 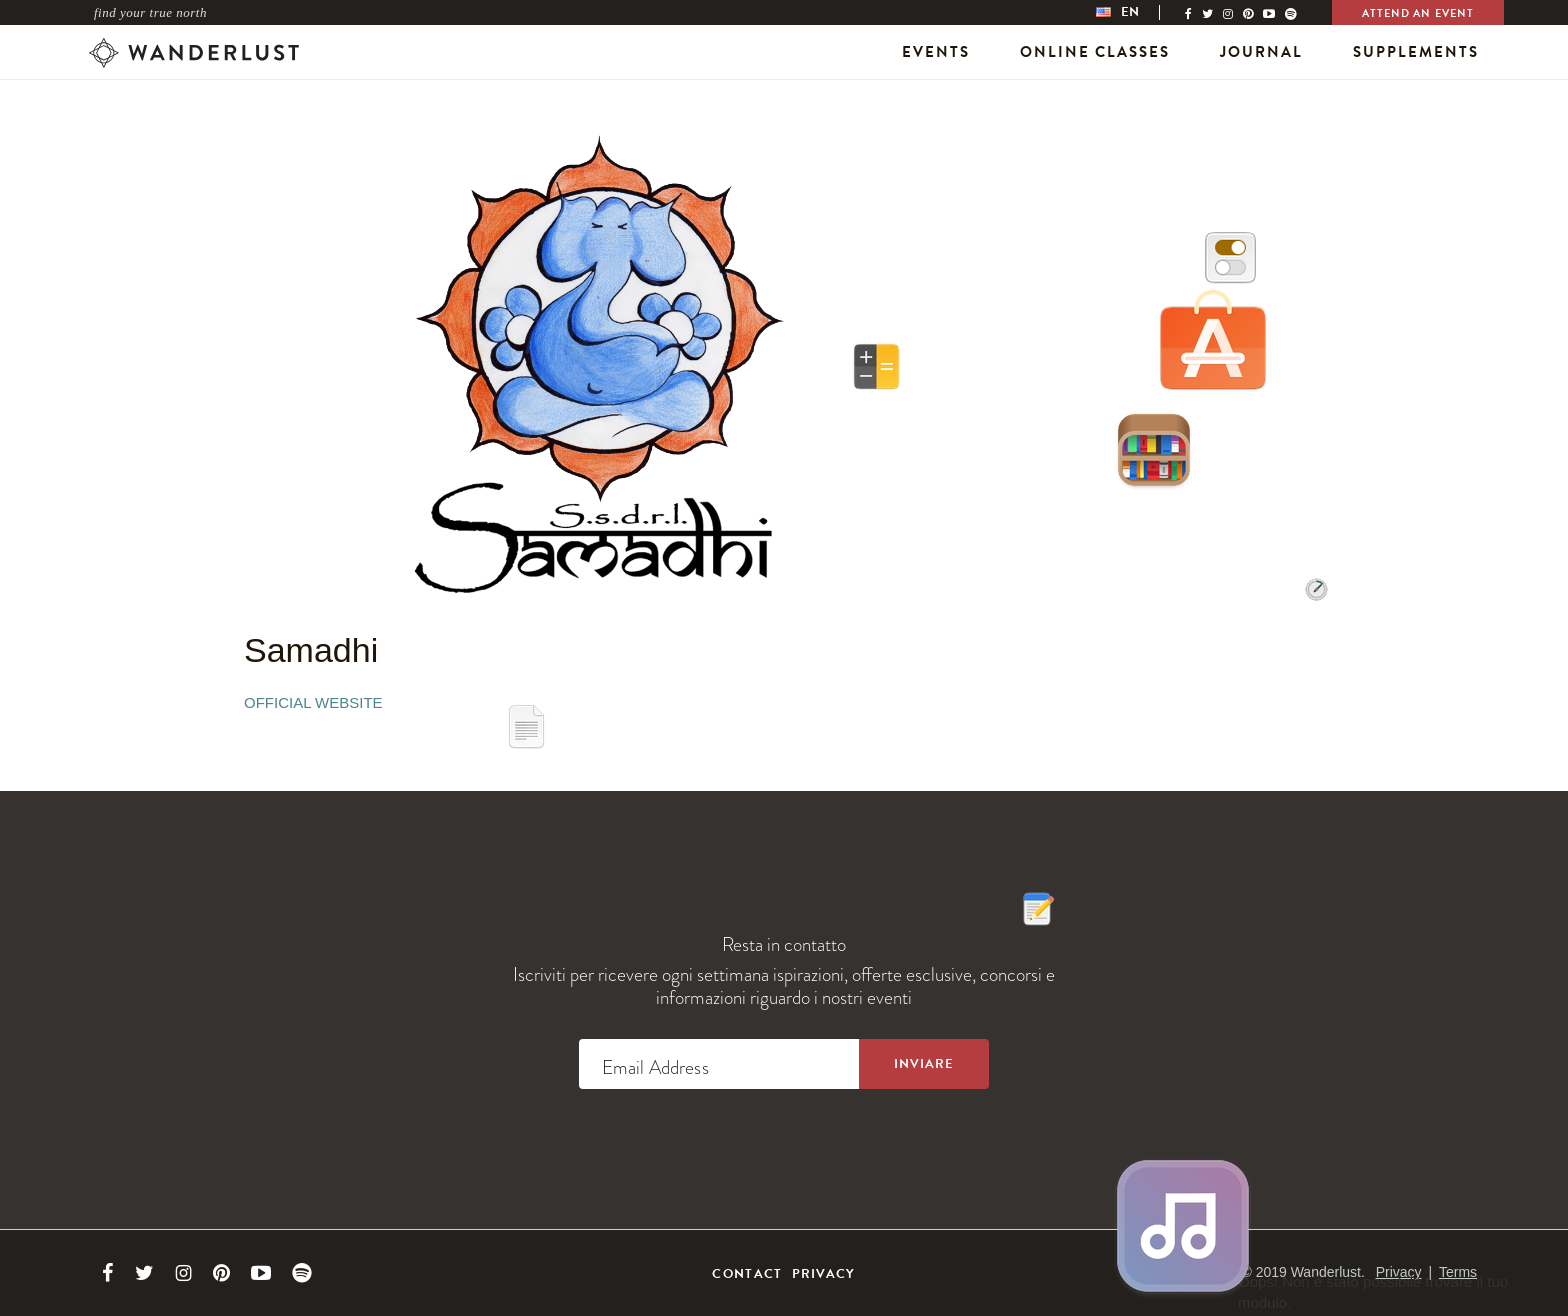 I want to click on open mousai music recognition app, so click(x=1183, y=1226).